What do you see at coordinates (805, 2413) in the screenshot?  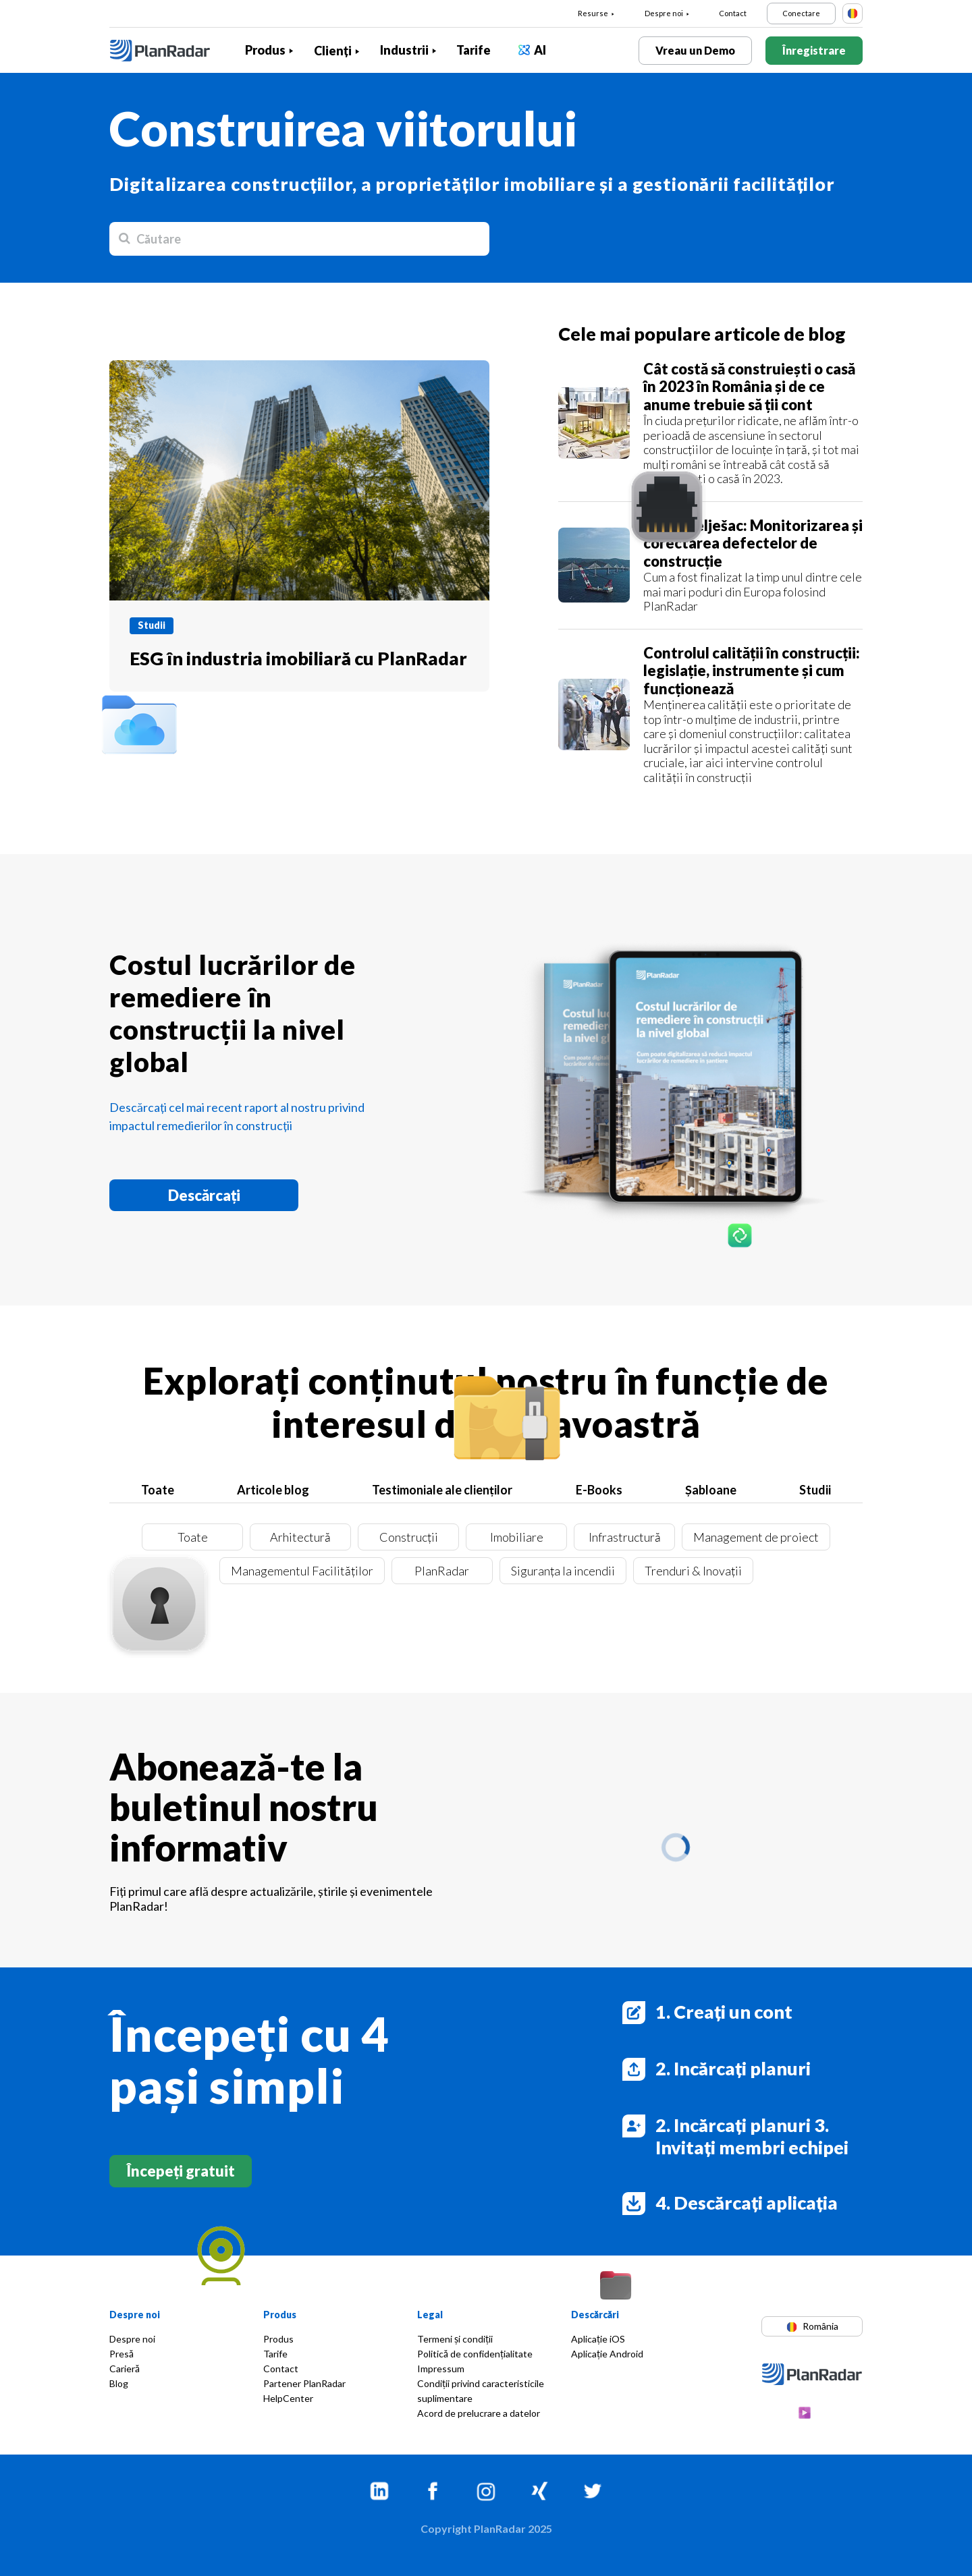 I see `access audio and video codec settings` at bounding box center [805, 2413].